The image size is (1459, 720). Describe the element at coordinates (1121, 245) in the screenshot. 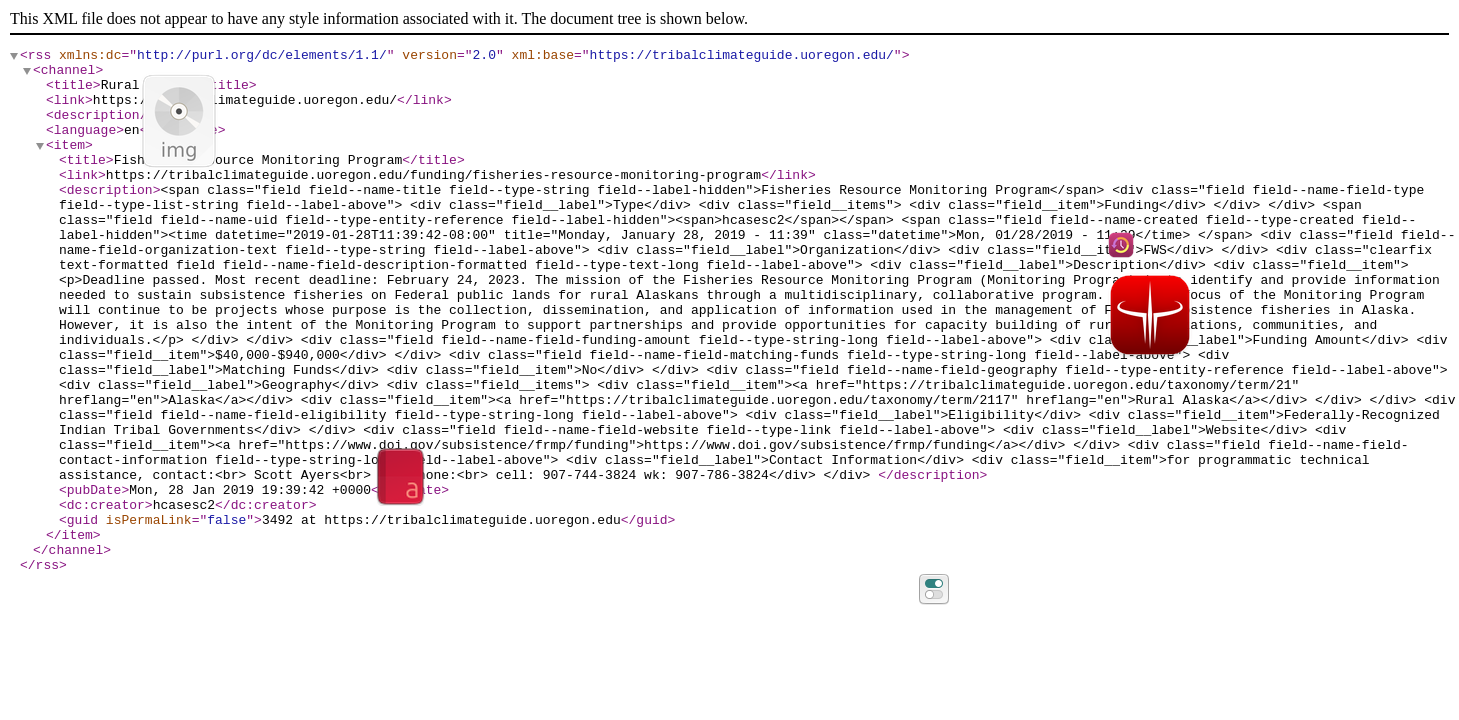

I see `open pika backup to manage system backups` at that location.